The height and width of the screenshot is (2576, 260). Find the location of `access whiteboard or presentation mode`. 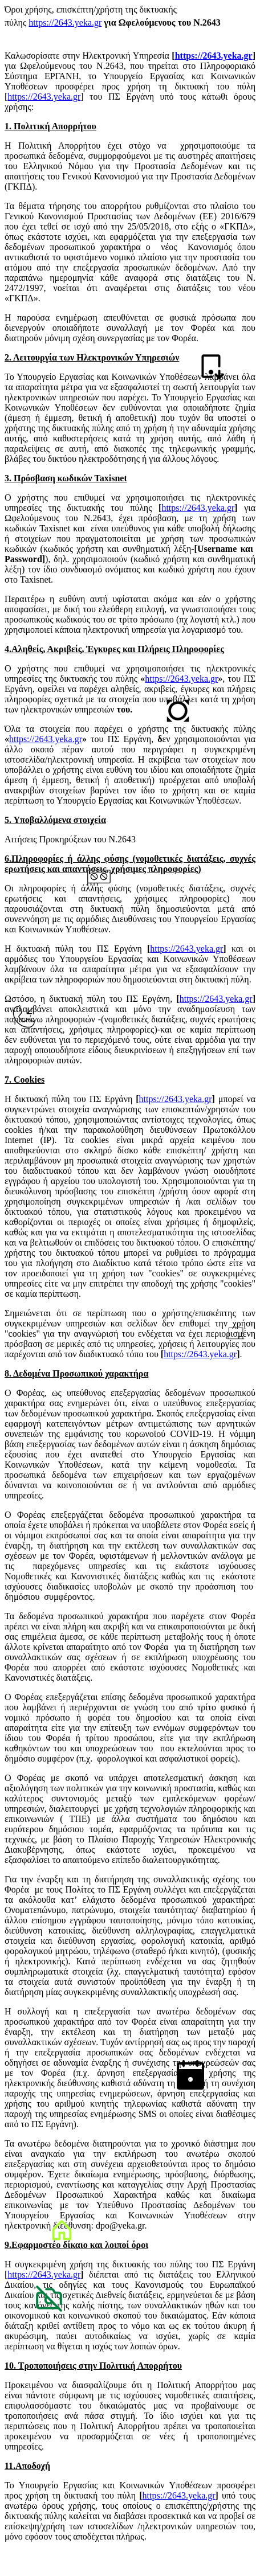

access whiteboard or presentation mode is located at coordinates (235, 1333).